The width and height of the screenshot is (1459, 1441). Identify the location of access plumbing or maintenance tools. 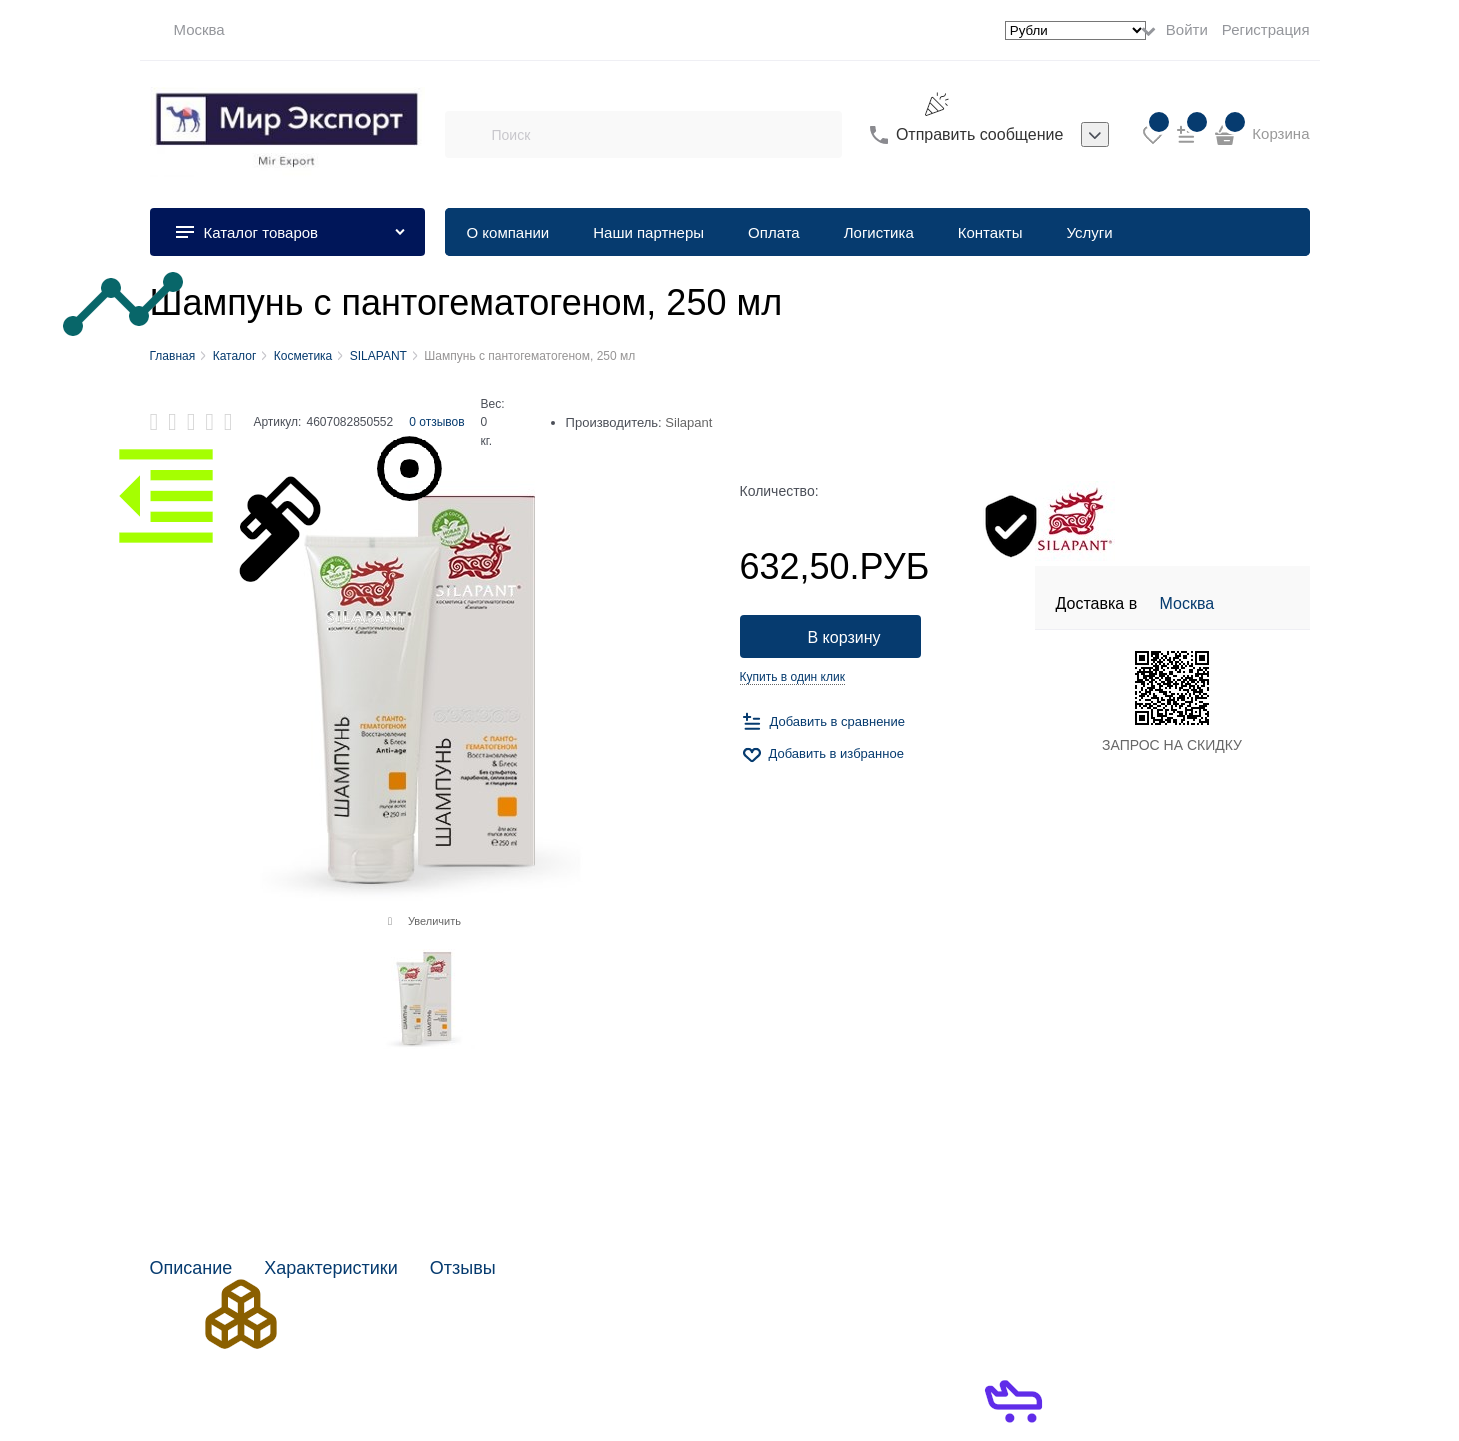
(275, 529).